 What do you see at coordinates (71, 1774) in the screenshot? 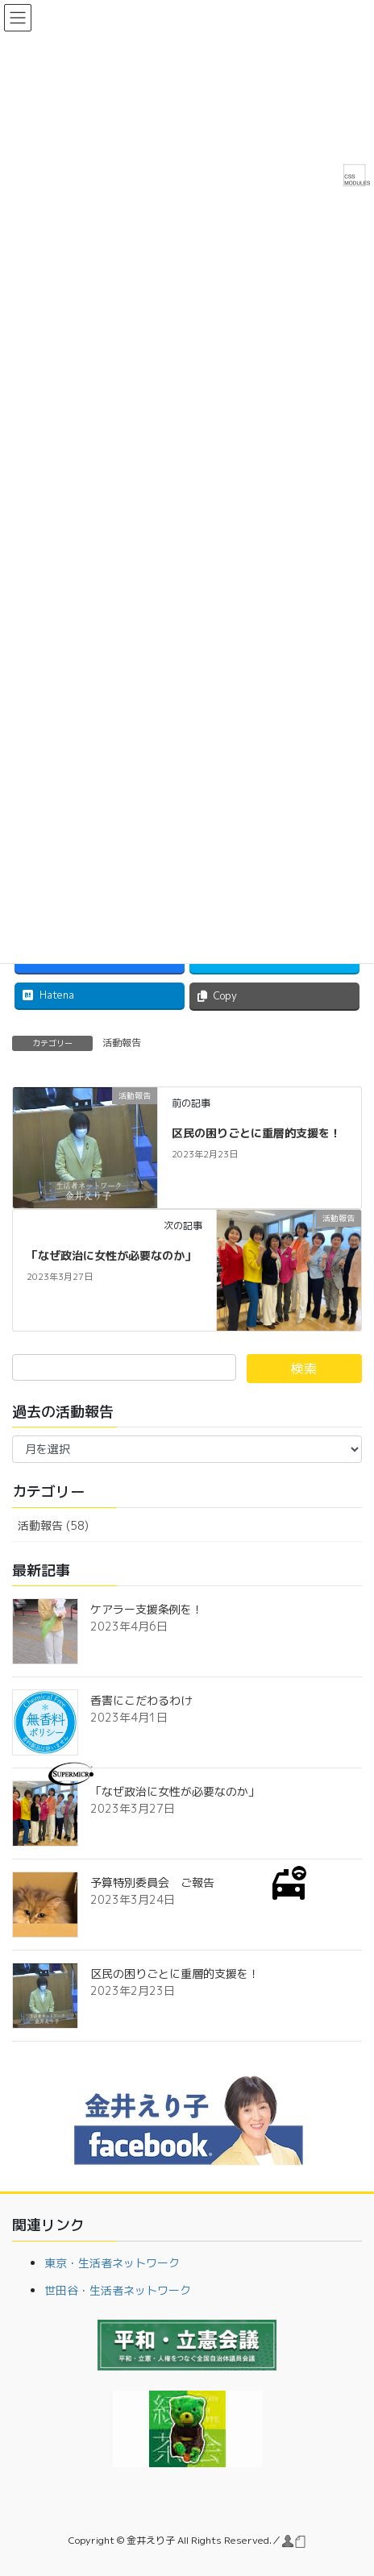
I see `Supermicro company logo` at bounding box center [71, 1774].